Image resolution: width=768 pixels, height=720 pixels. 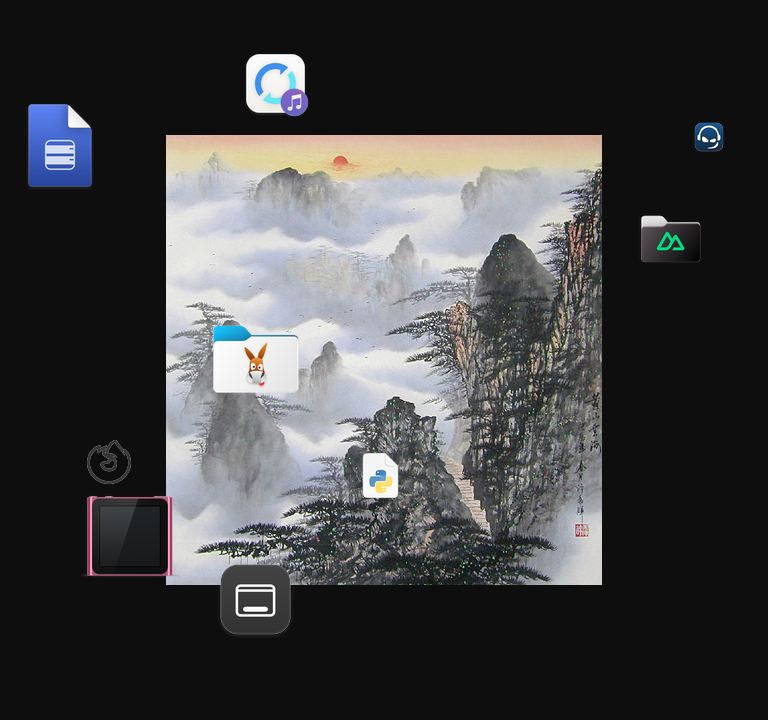 I want to click on SMB network workgroup file type, so click(x=60, y=147).